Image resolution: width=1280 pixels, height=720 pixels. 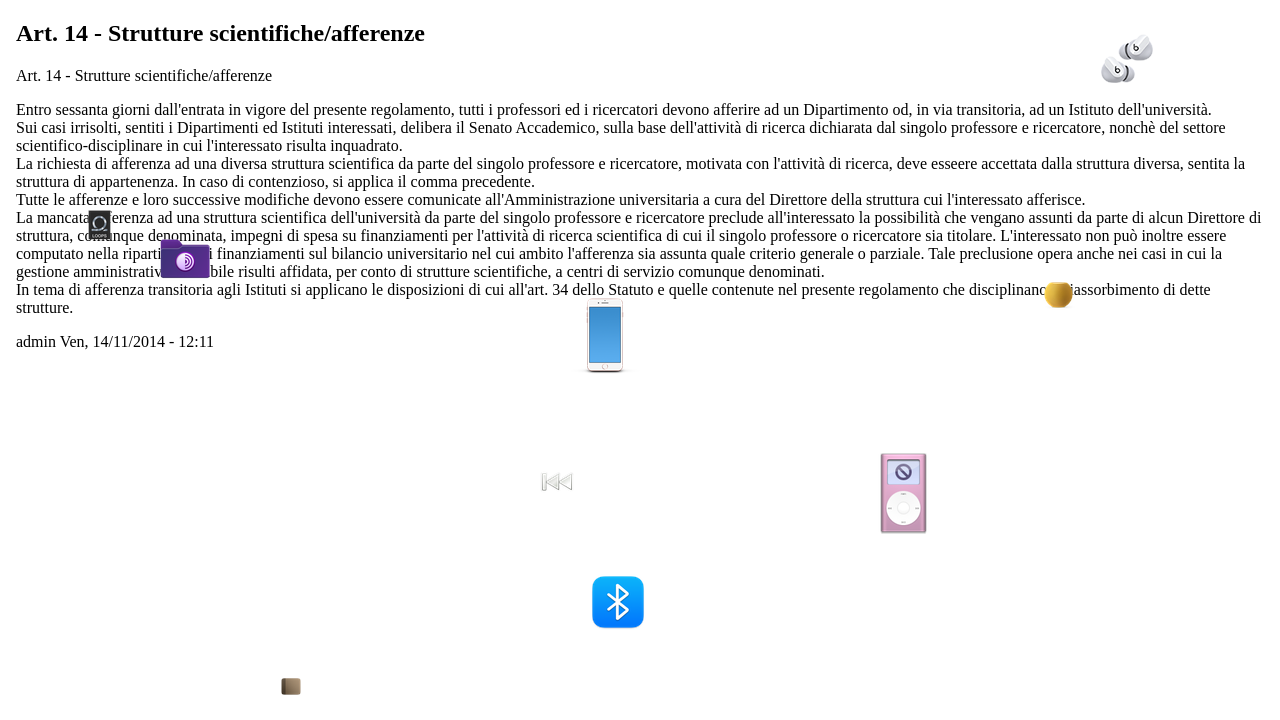 What do you see at coordinates (557, 482) in the screenshot?
I see `skip to previous track` at bounding box center [557, 482].